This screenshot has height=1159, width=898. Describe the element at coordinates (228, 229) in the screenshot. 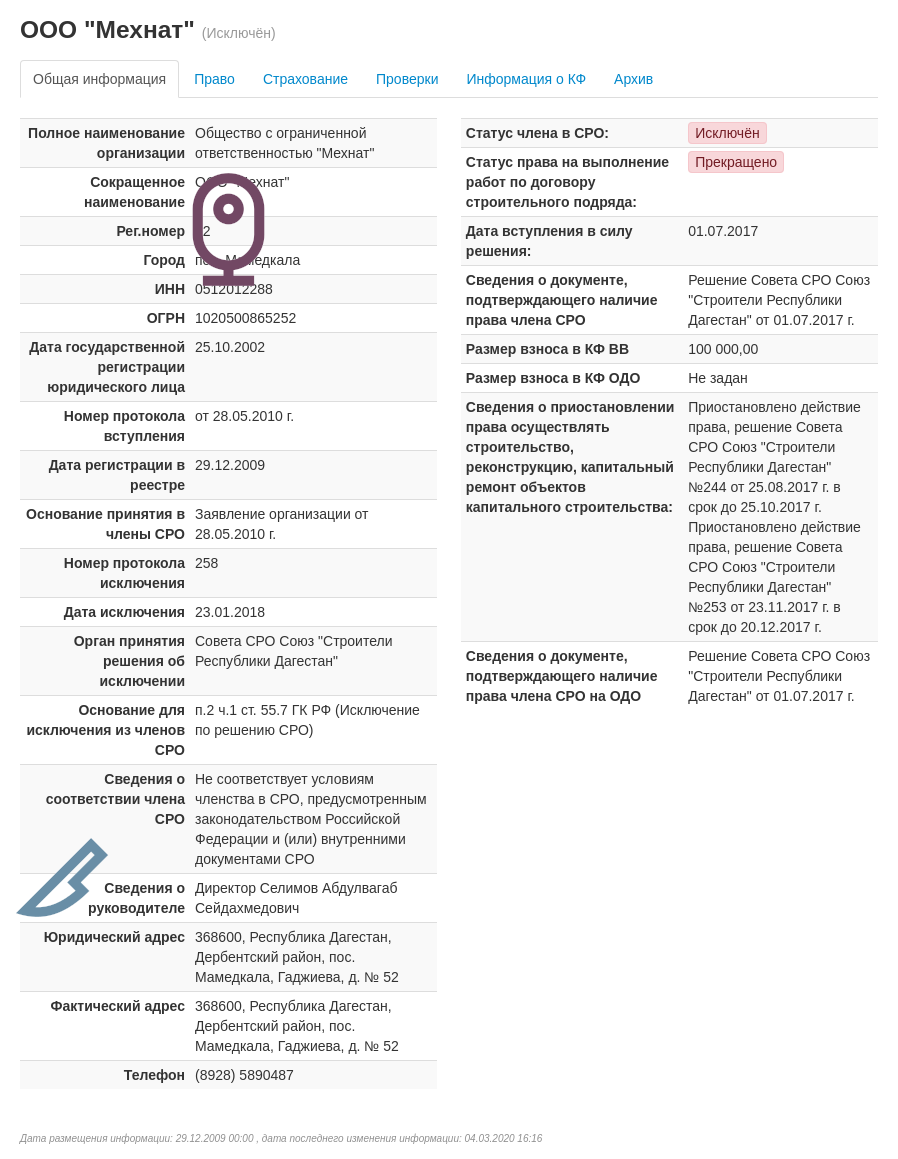

I see `access webcam settings` at that location.